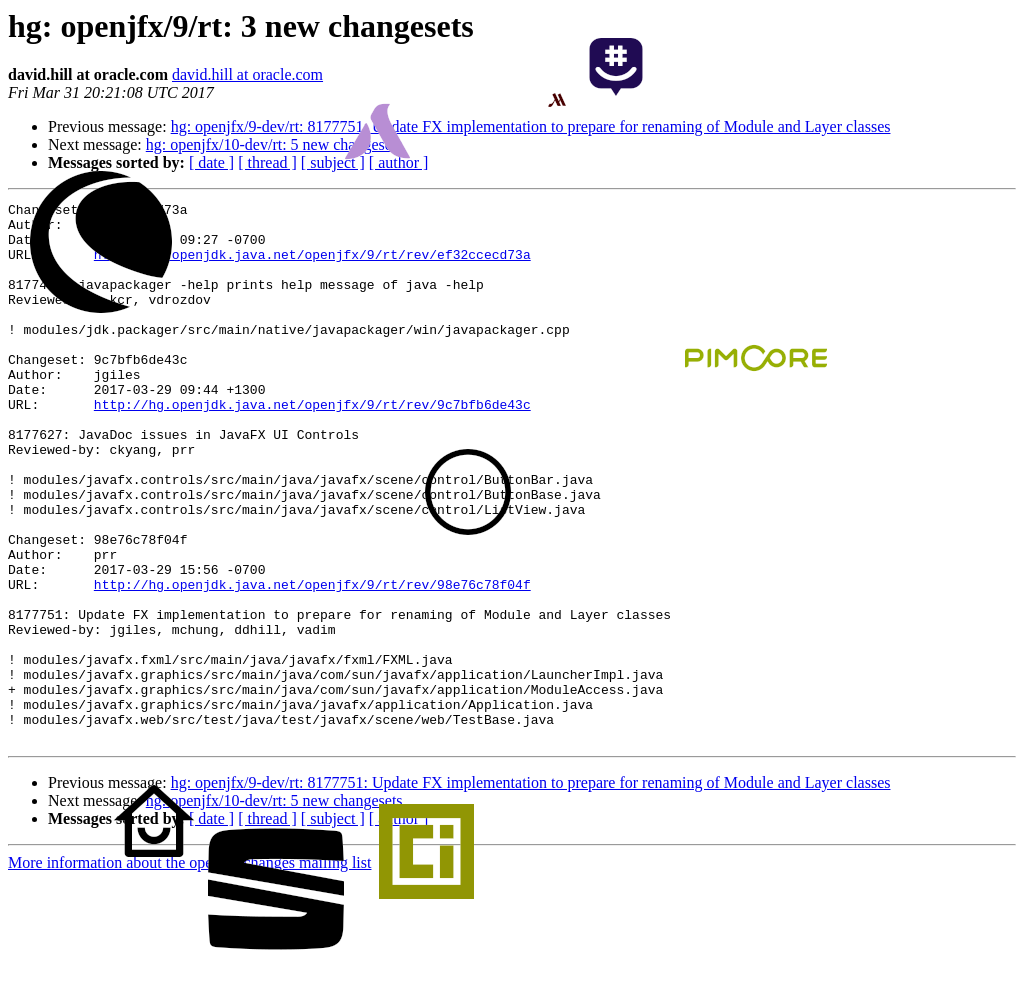  I want to click on open container initiative (OCI) logo, so click(426, 851).